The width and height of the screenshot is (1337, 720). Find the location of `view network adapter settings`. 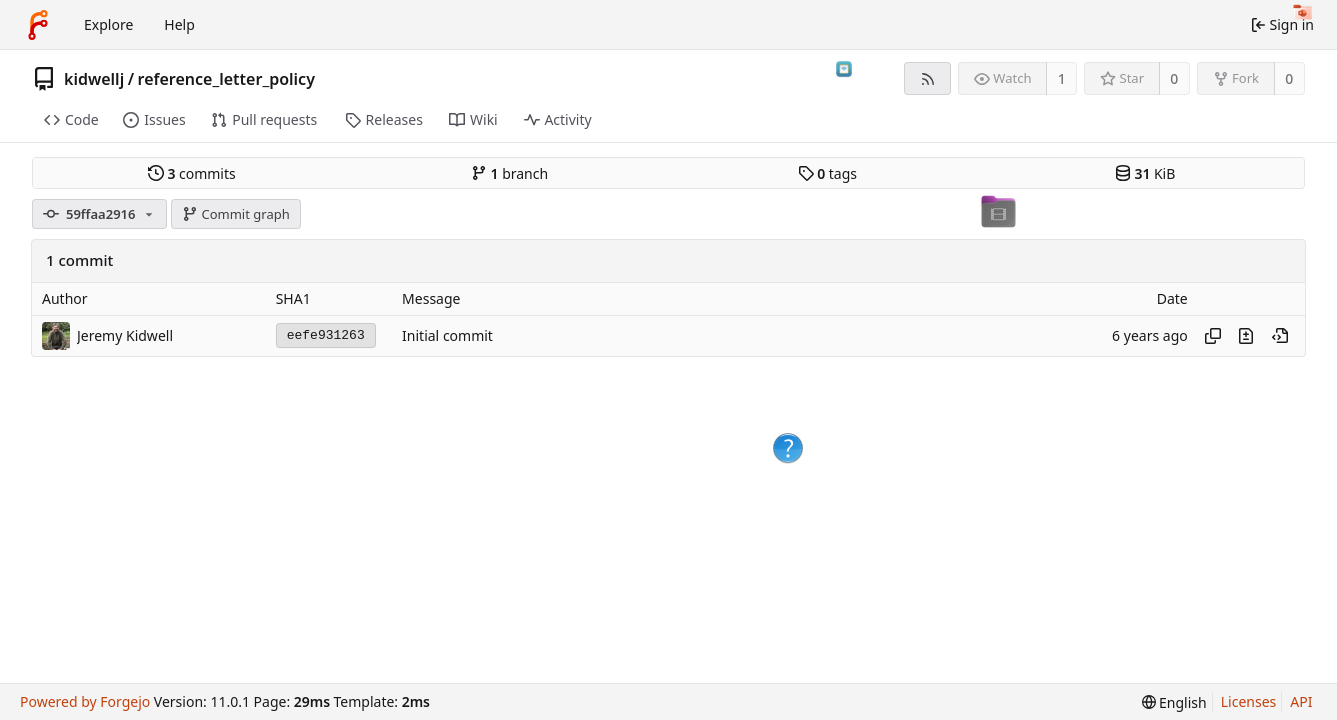

view network adapter settings is located at coordinates (844, 69).